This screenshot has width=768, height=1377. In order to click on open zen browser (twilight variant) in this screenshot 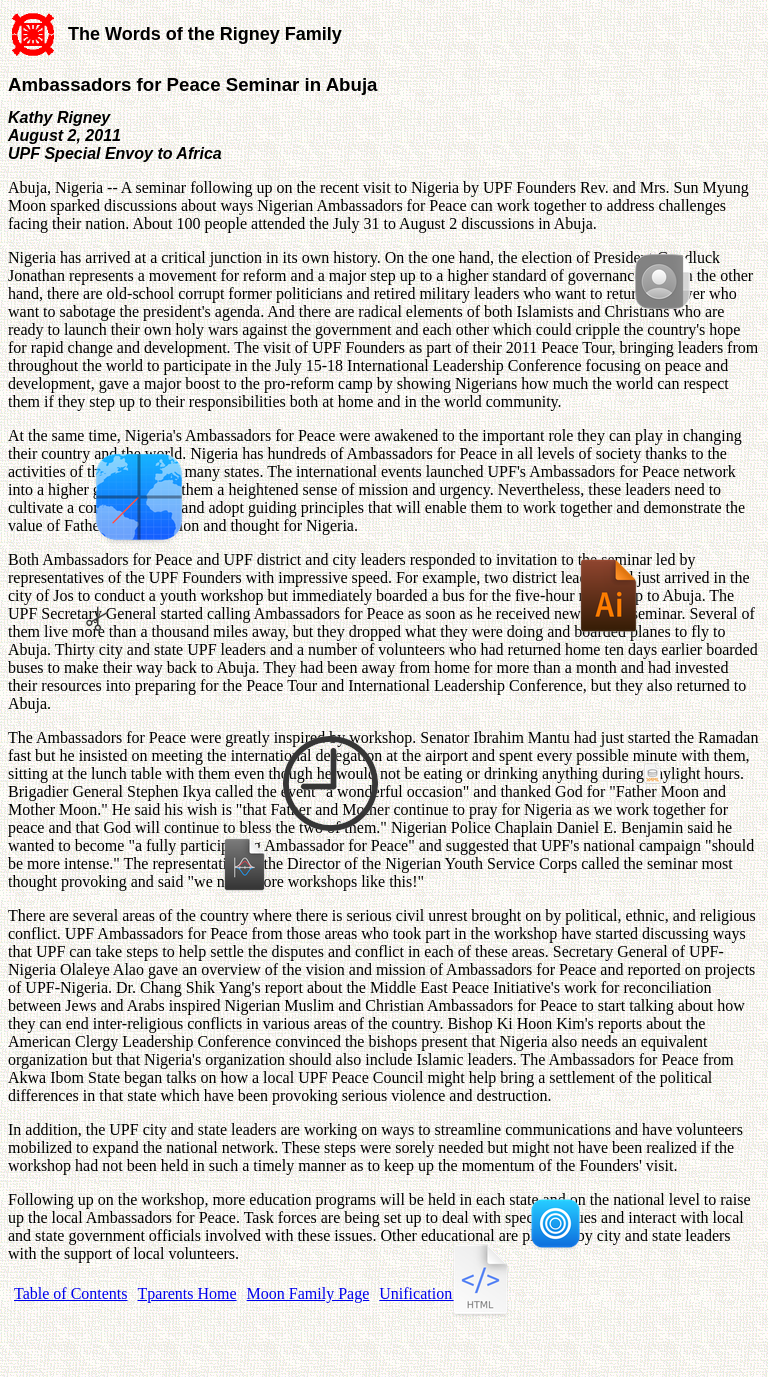, I will do `click(555, 1223)`.